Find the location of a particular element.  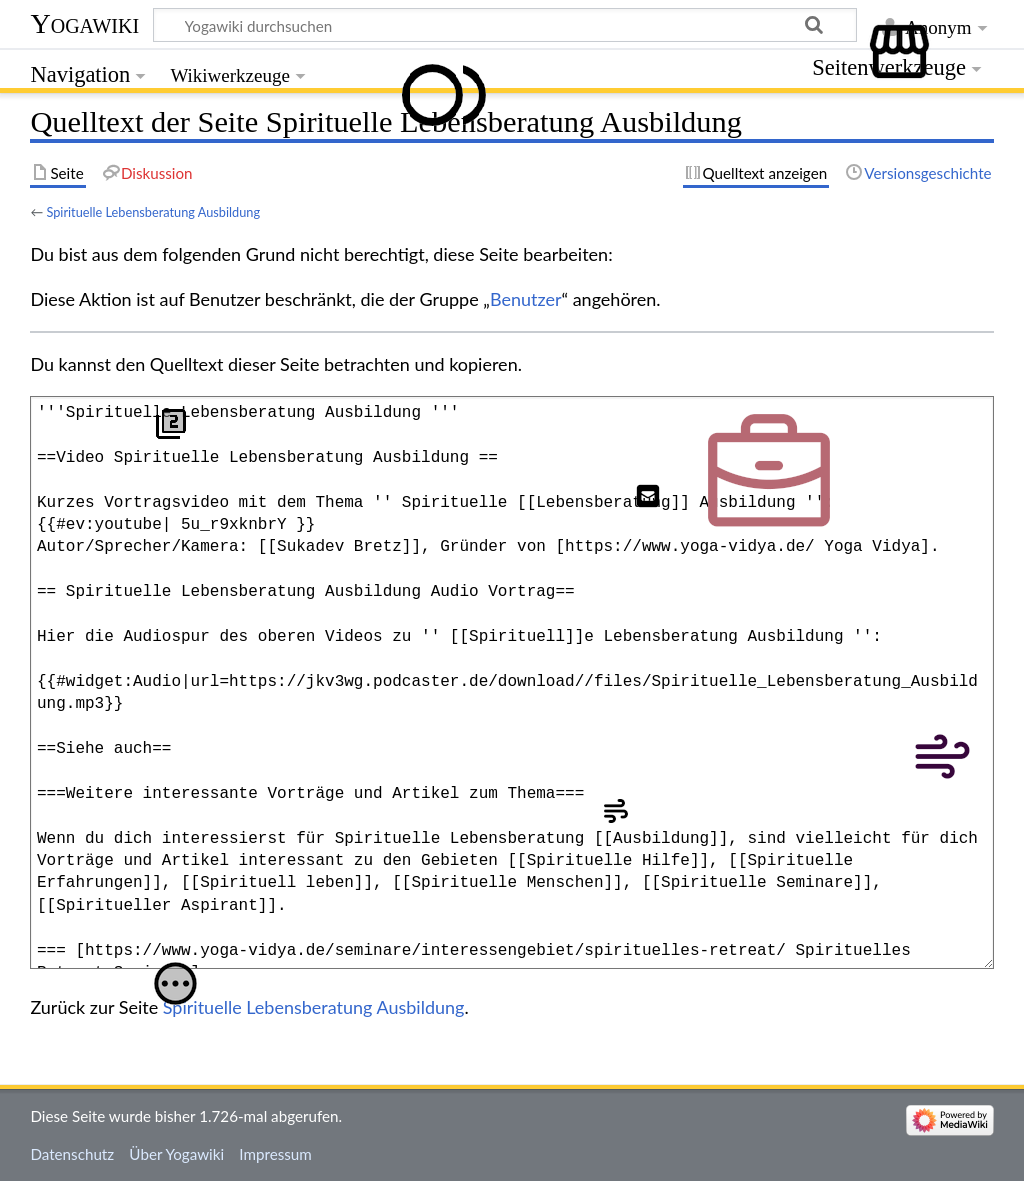

indicates active recording or live streaming status is located at coordinates (444, 95).